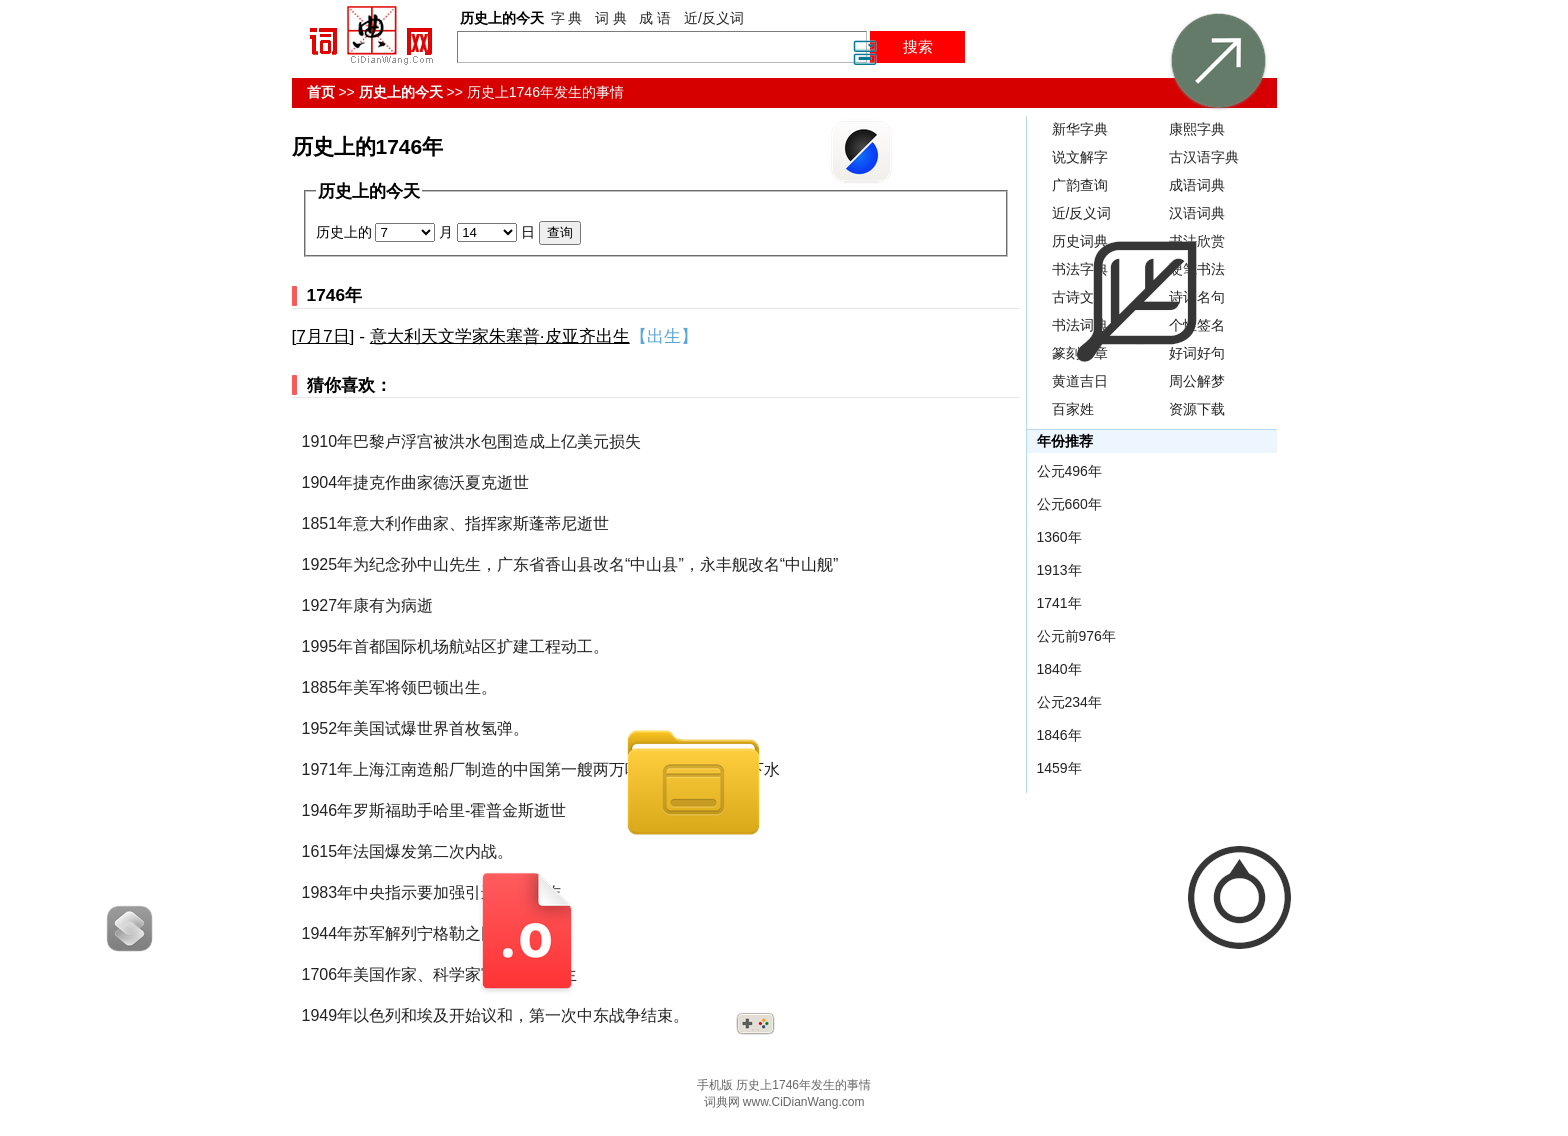 Image resolution: width=1568 pixels, height=1136 pixels. I want to click on open the shortcuts app, so click(129, 928).